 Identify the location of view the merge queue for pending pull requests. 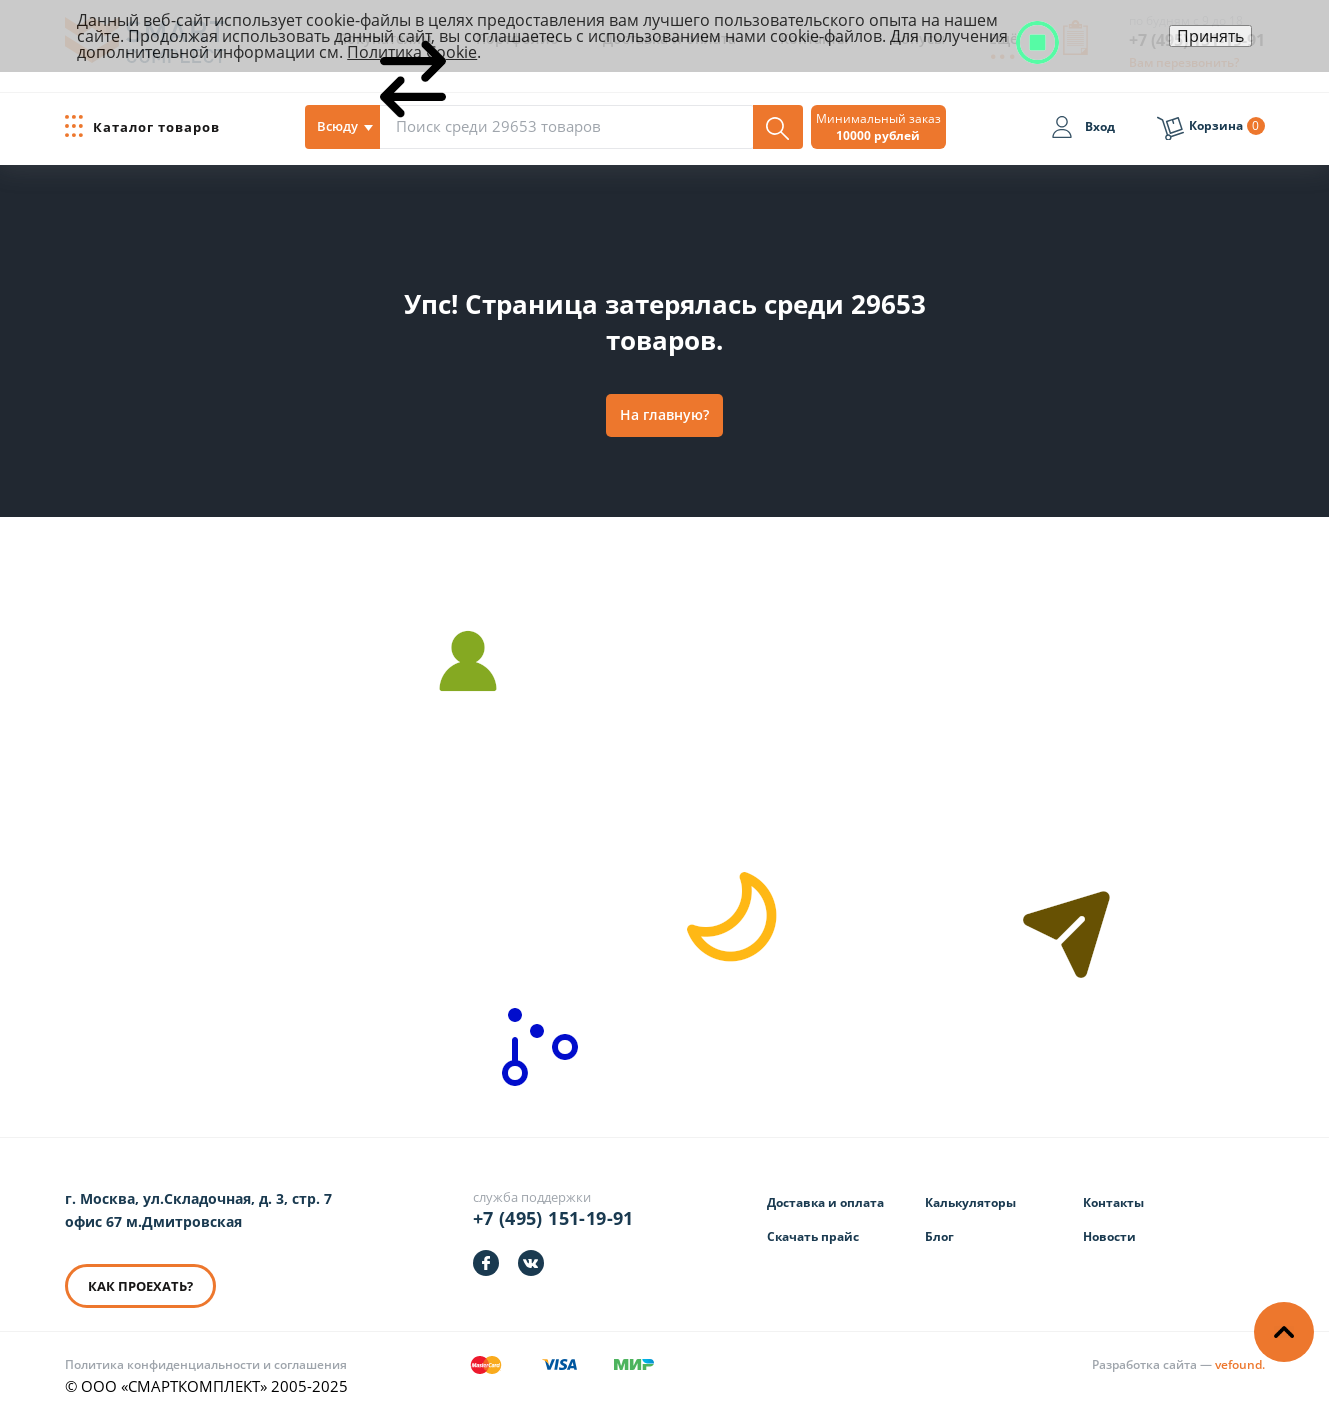
(540, 1044).